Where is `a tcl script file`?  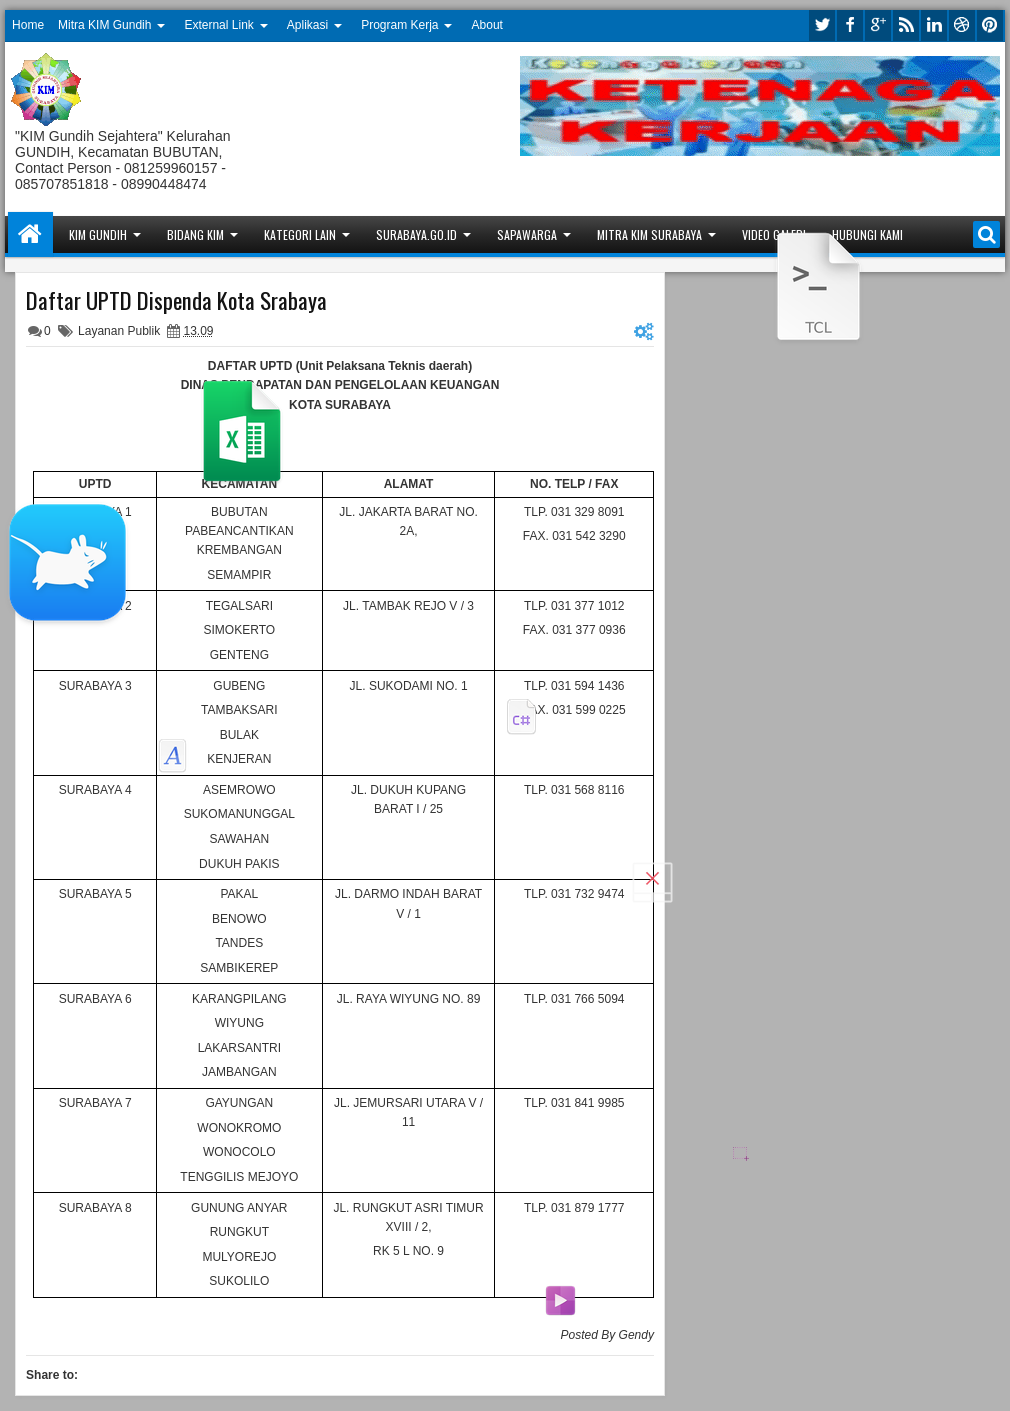 a tcl script file is located at coordinates (818, 288).